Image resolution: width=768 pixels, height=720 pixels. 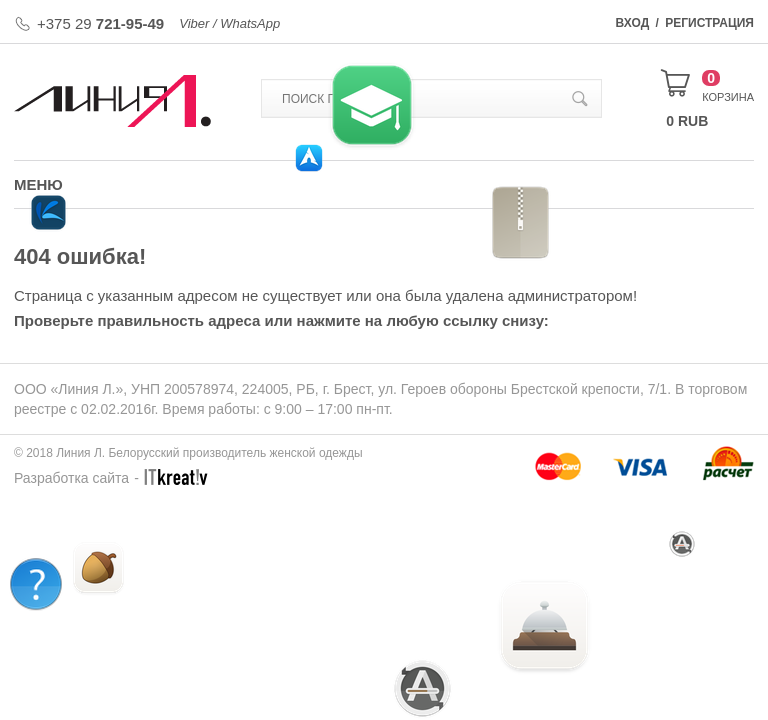 What do you see at coordinates (36, 584) in the screenshot?
I see `open the help center or documentation` at bounding box center [36, 584].